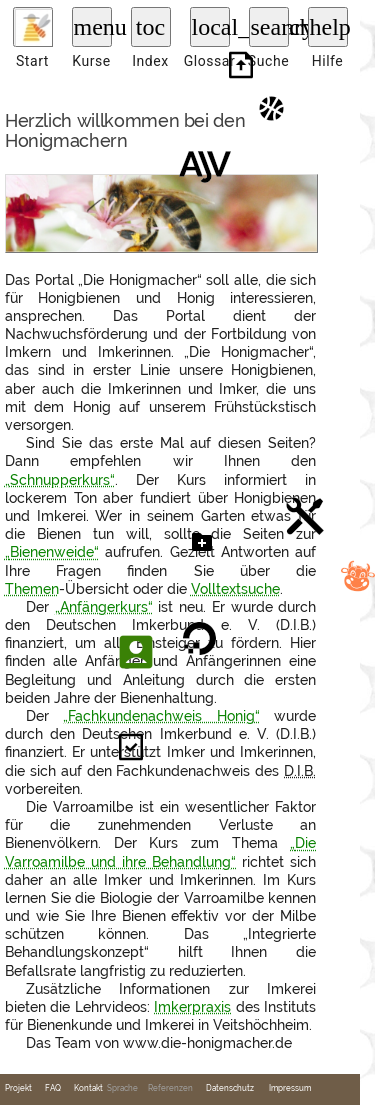  Describe the element at coordinates (199, 638) in the screenshot. I see `DigitalOcean logo` at that location.